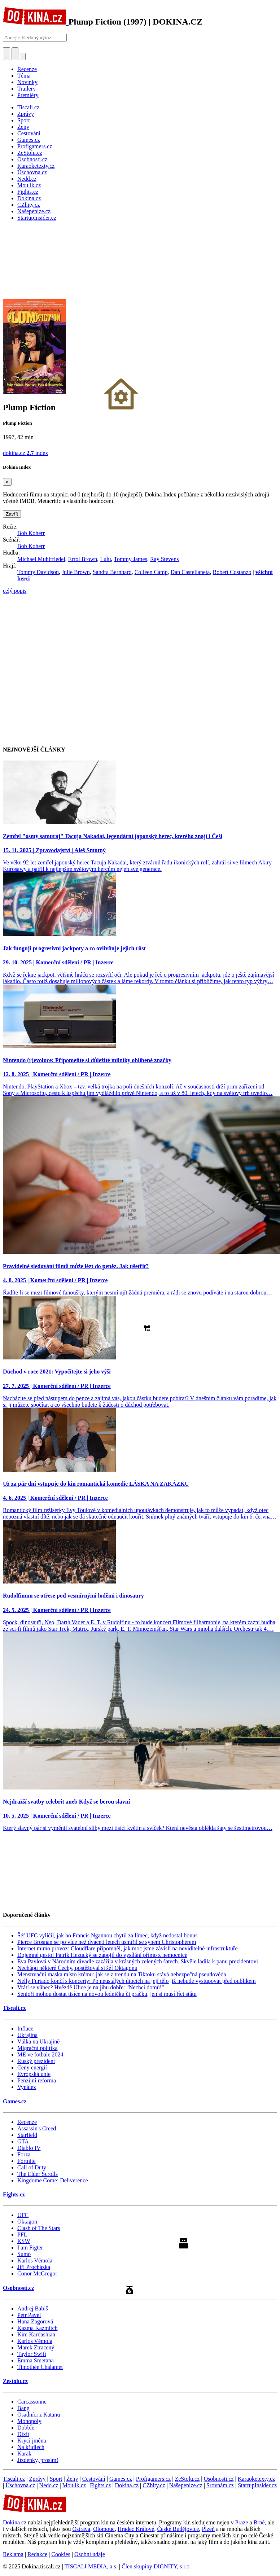  Describe the element at coordinates (147, 1328) in the screenshot. I see `indicates breathable or ventilated clothing` at that location.